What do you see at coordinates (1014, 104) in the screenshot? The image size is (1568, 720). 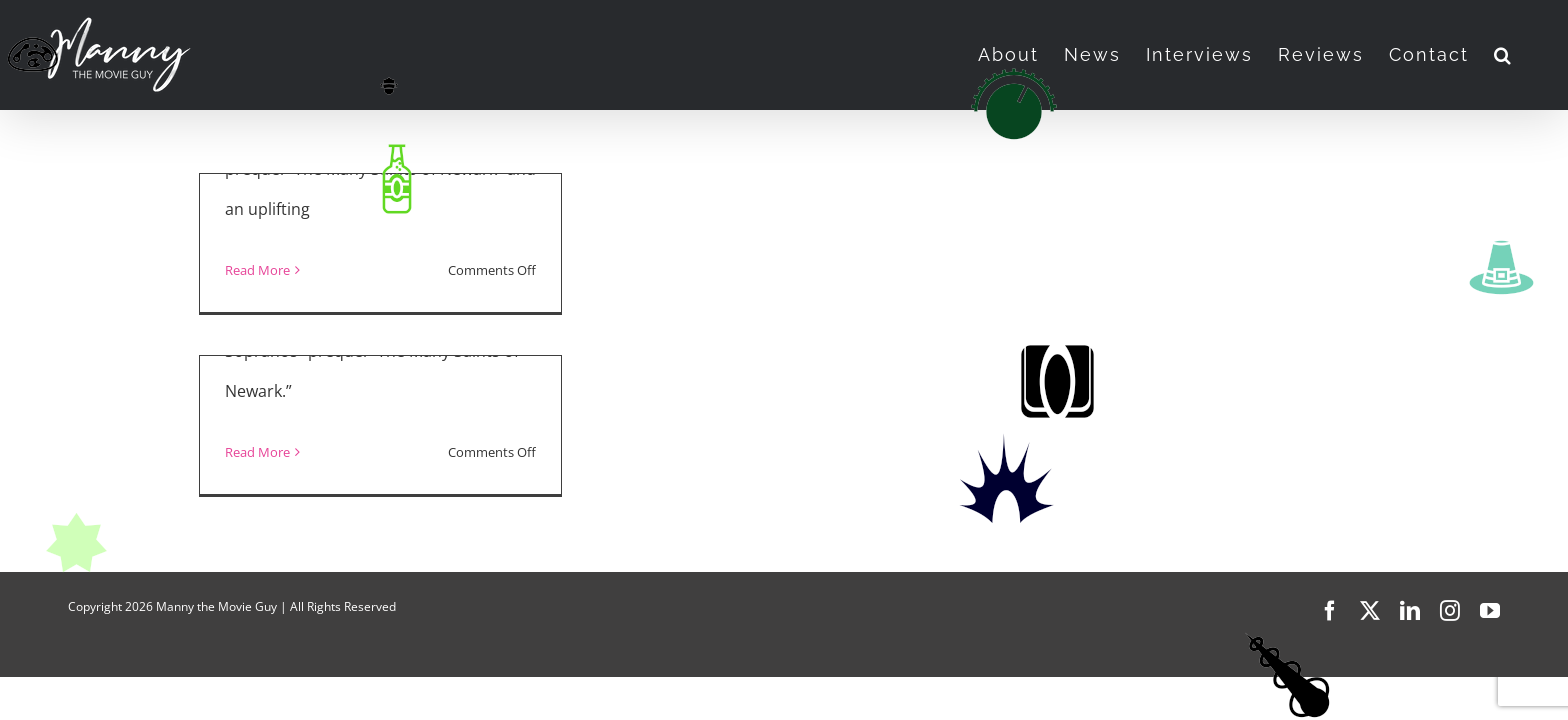 I see `adjust volume or settings level` at bounding box center [1014, 104].